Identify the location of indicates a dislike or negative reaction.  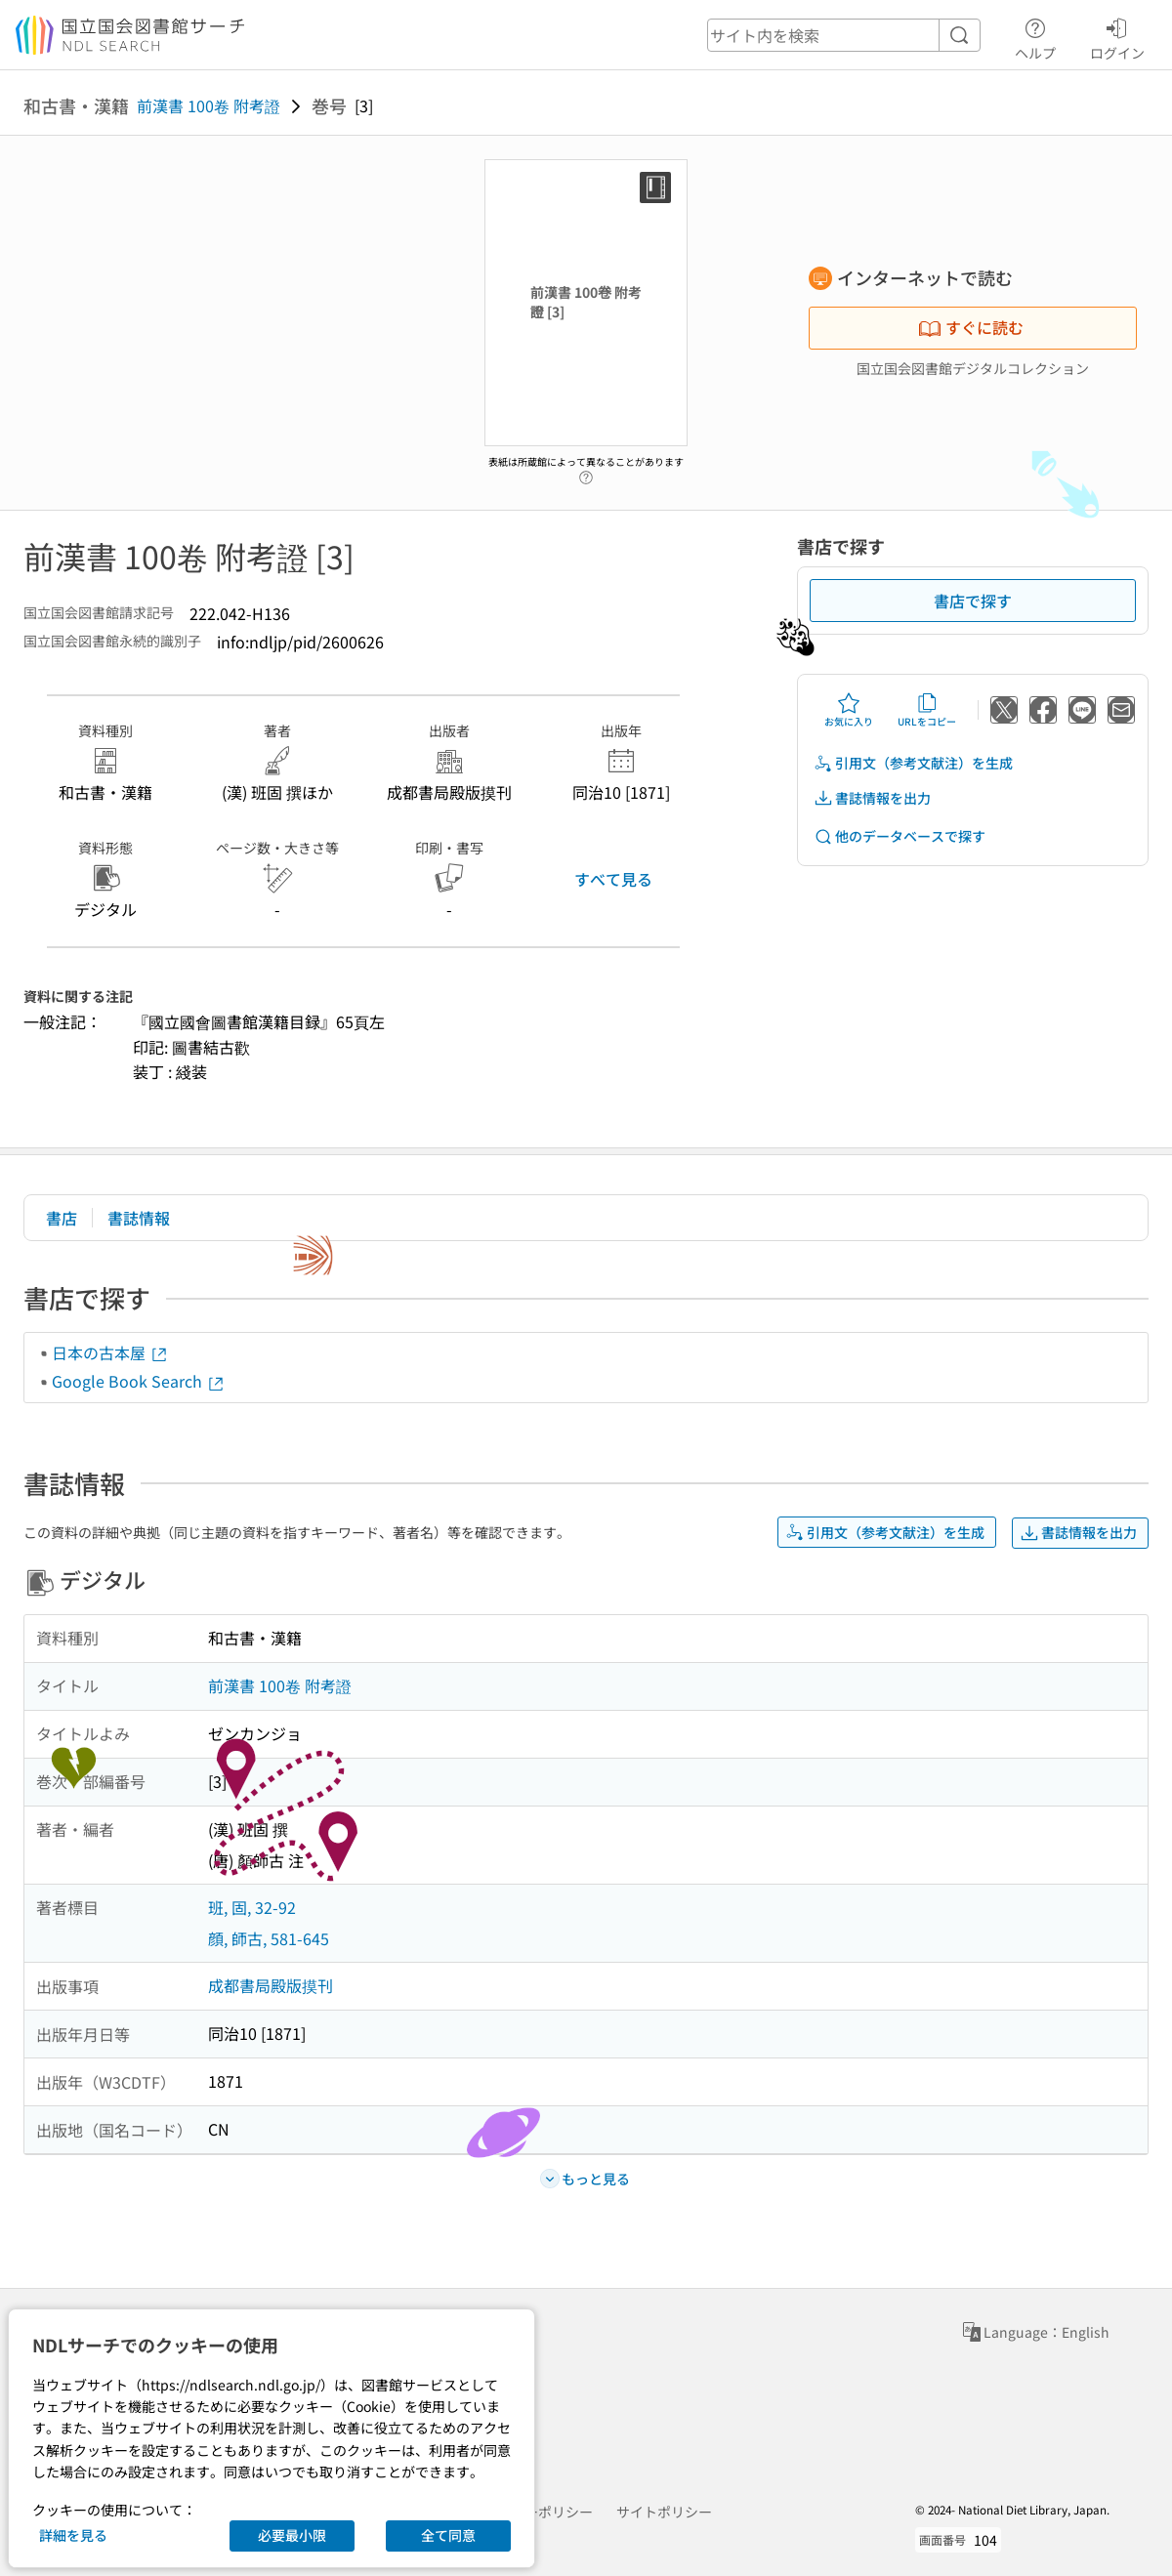
(73, 1767).